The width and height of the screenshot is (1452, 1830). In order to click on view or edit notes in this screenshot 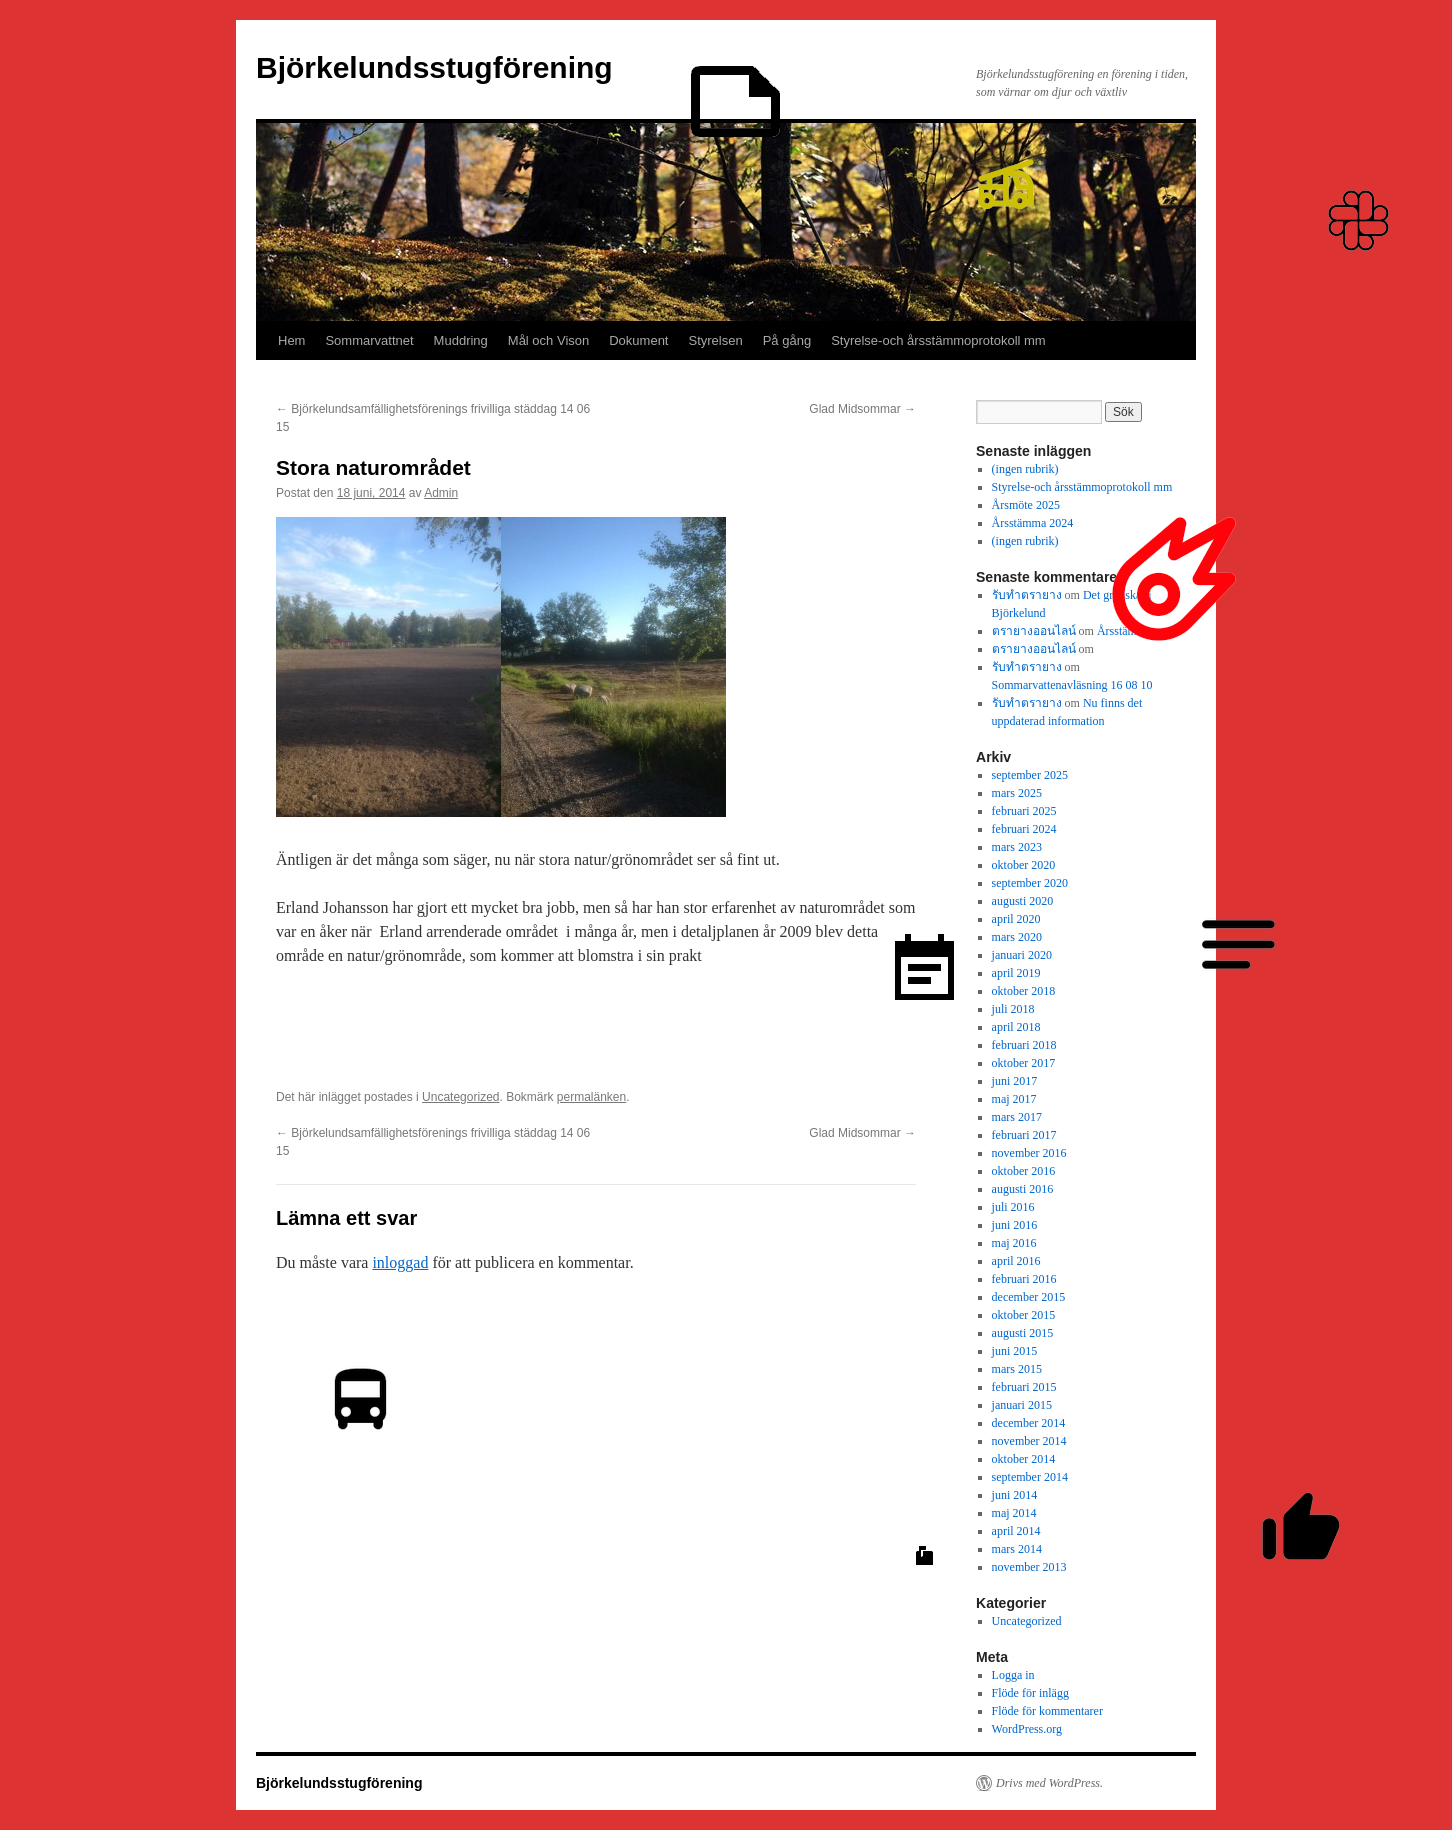, I will do `click(1238, 944)`.